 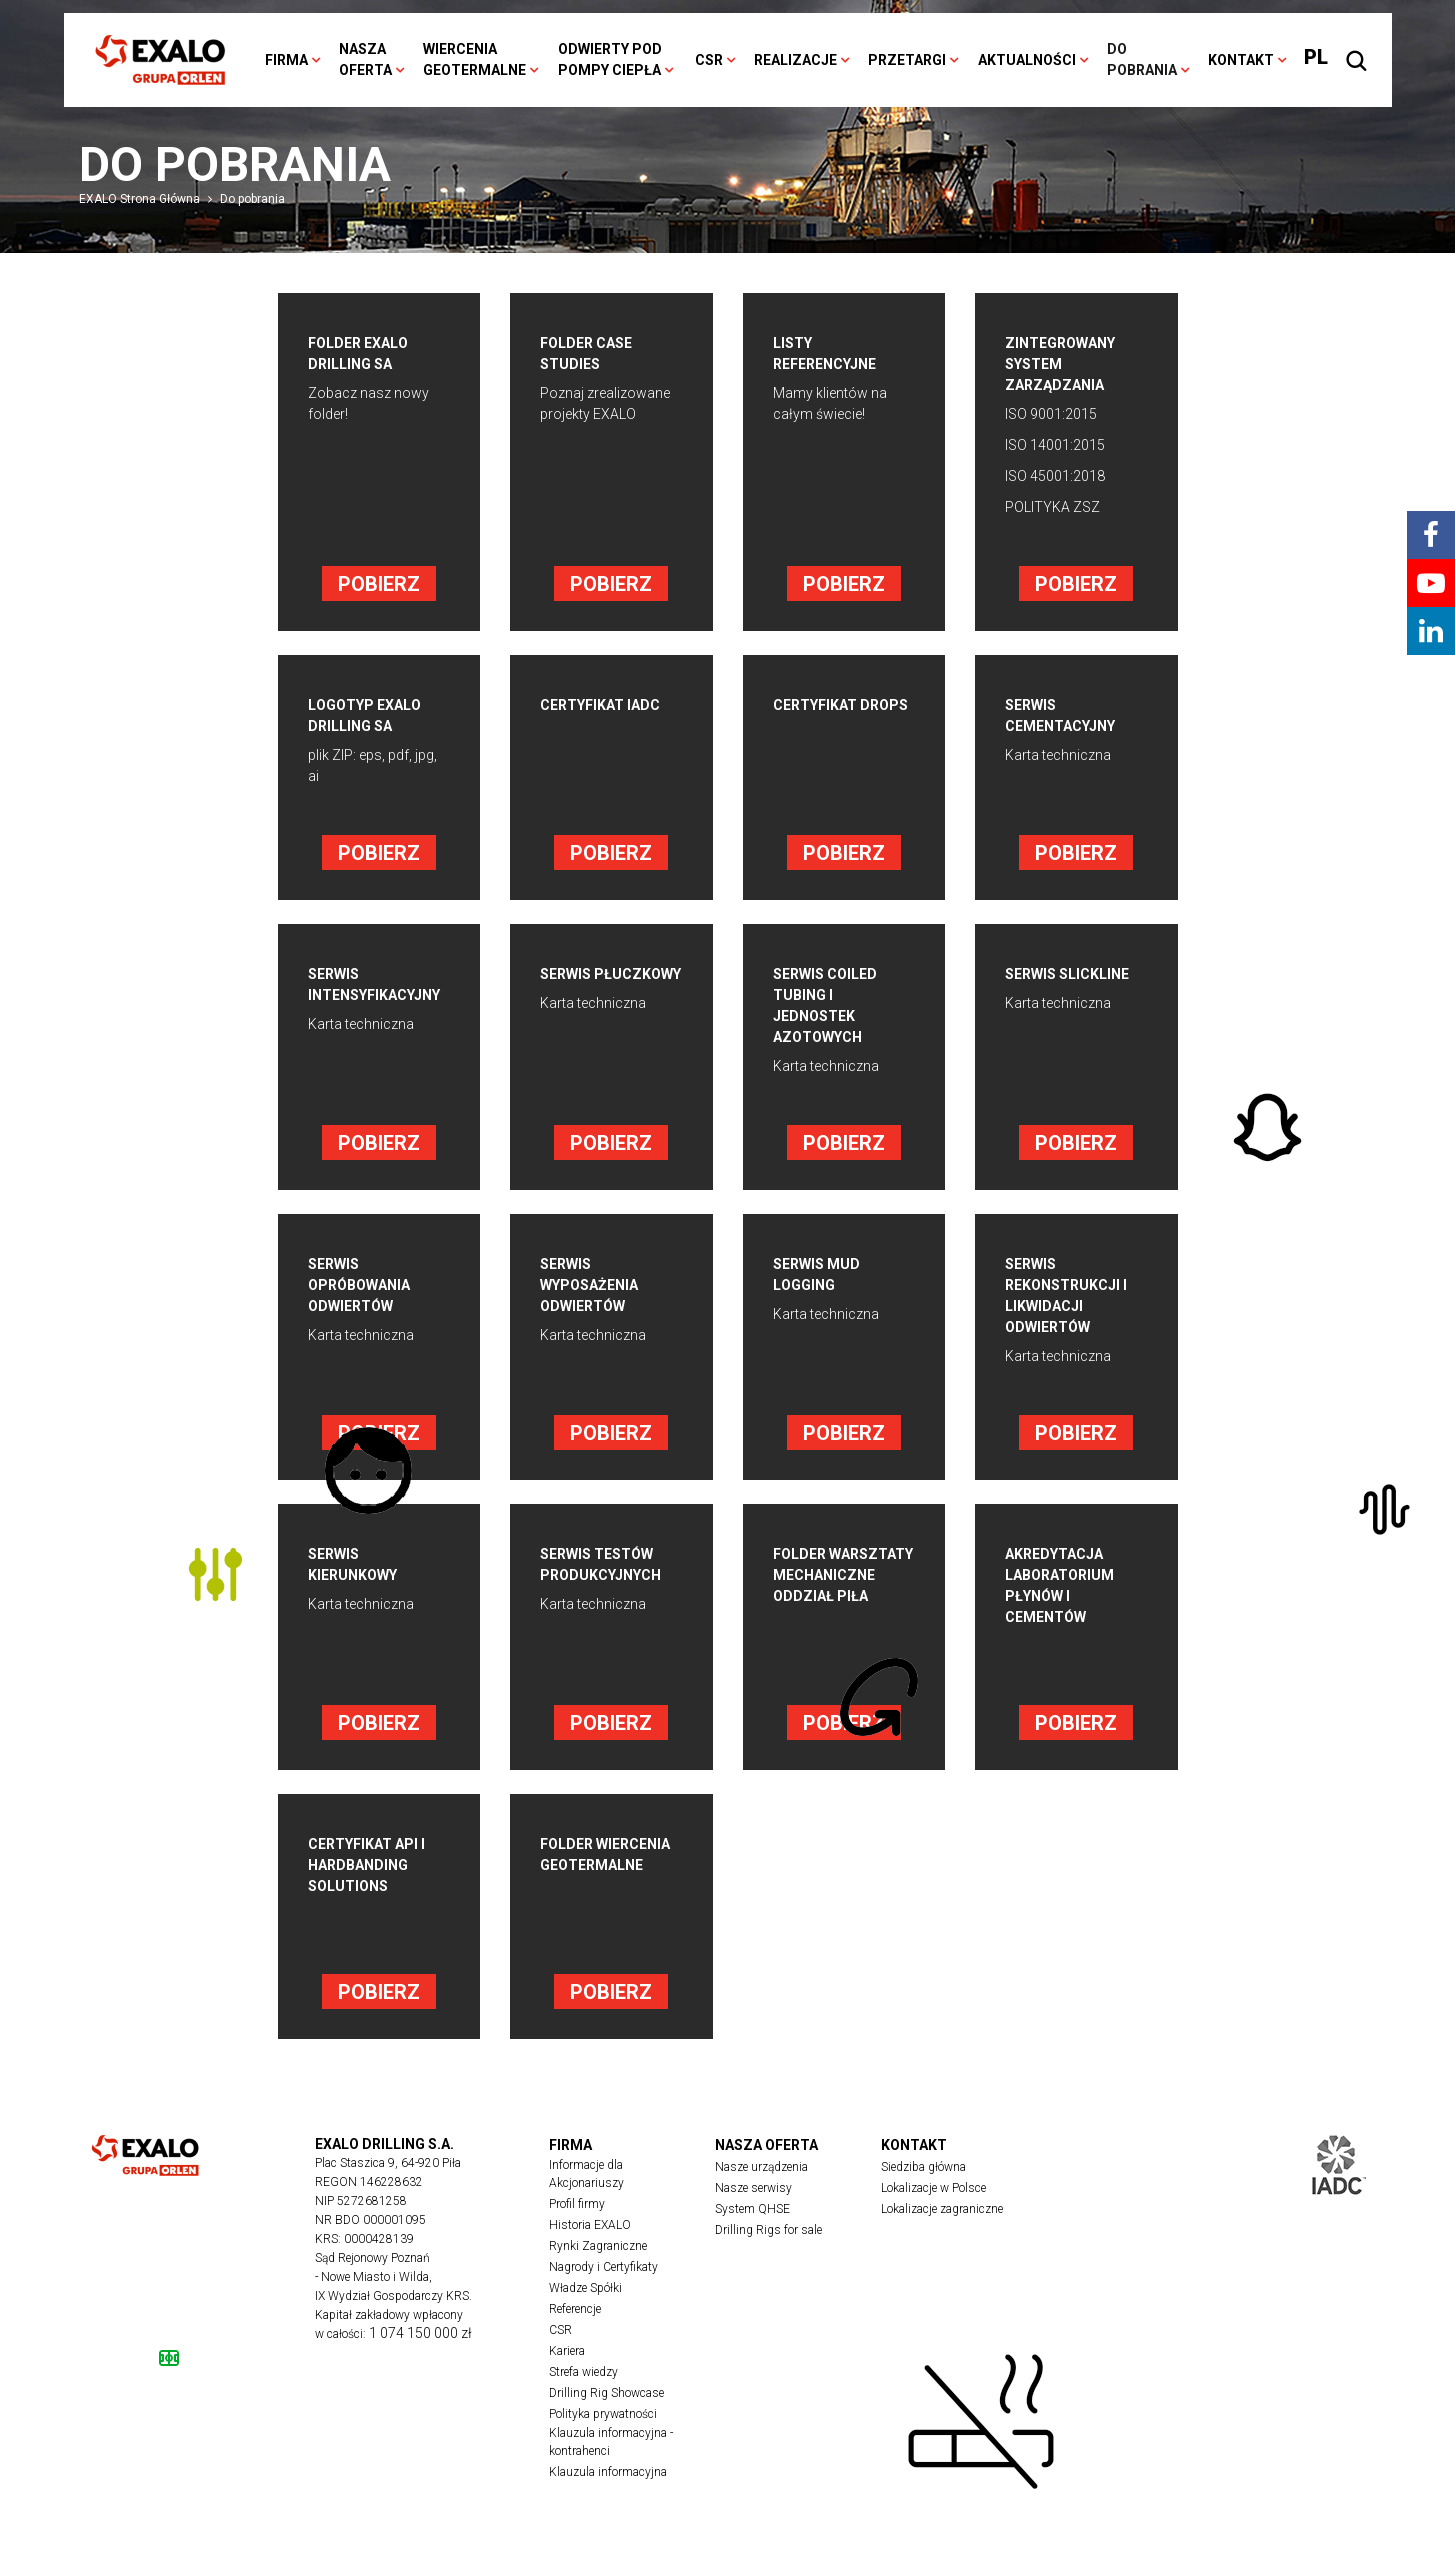 I want to click on audio waveform visualization, so click(x=1384, y=1509).